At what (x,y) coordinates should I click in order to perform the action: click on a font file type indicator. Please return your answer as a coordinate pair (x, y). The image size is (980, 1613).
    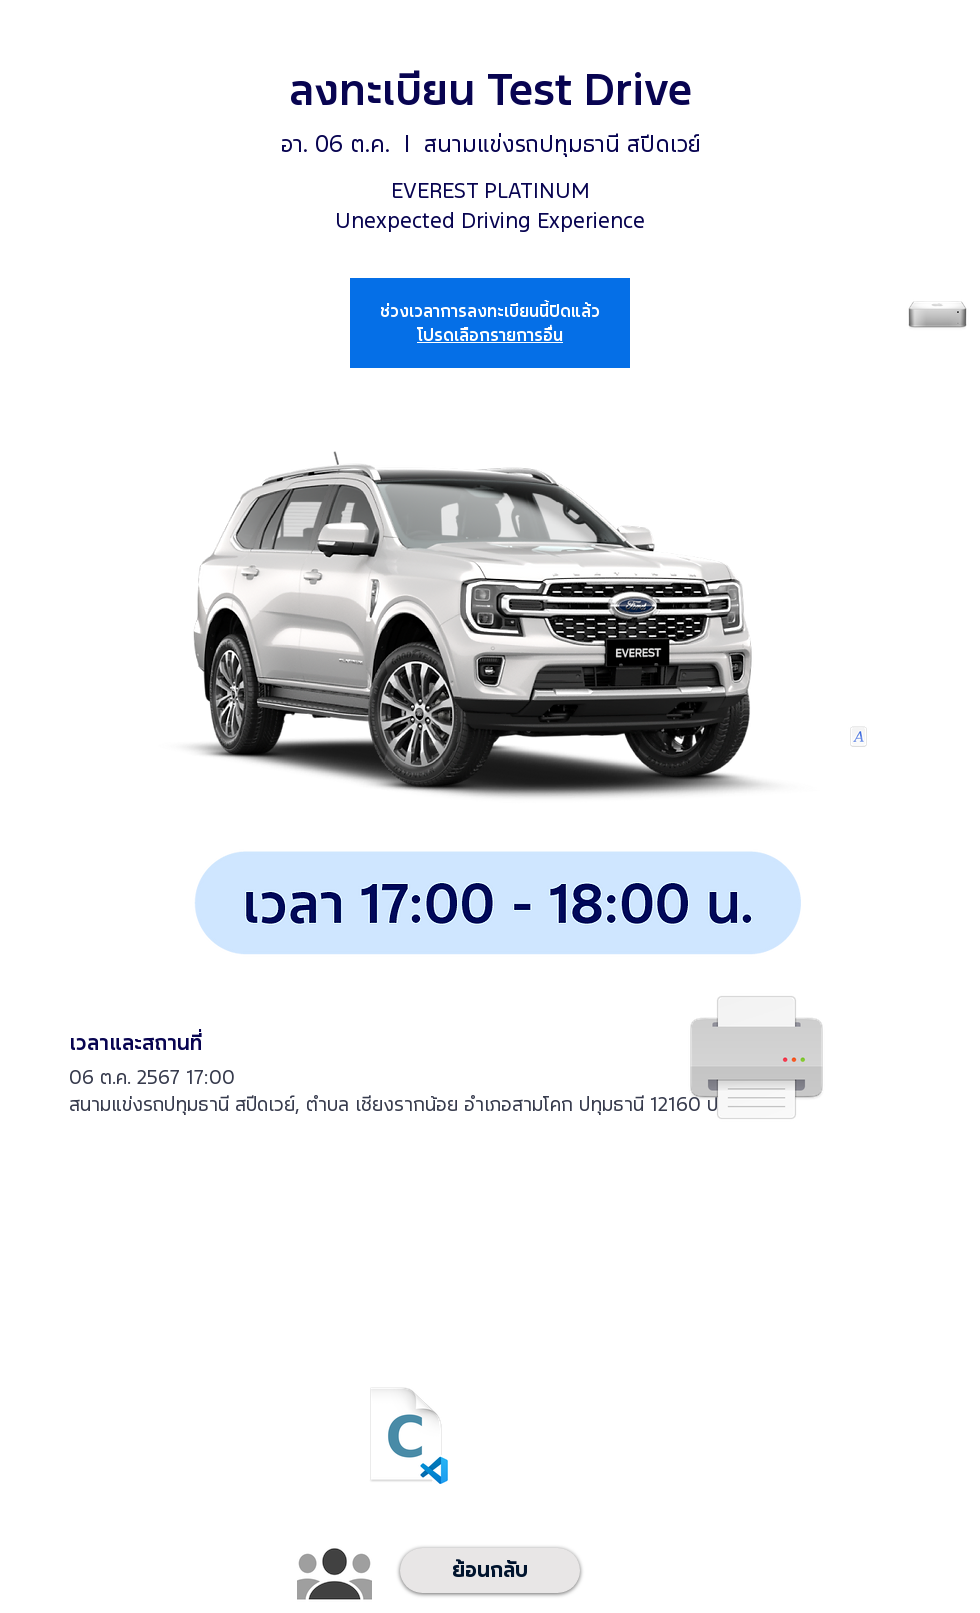
    Looking at the image, I should click on (858, 736).